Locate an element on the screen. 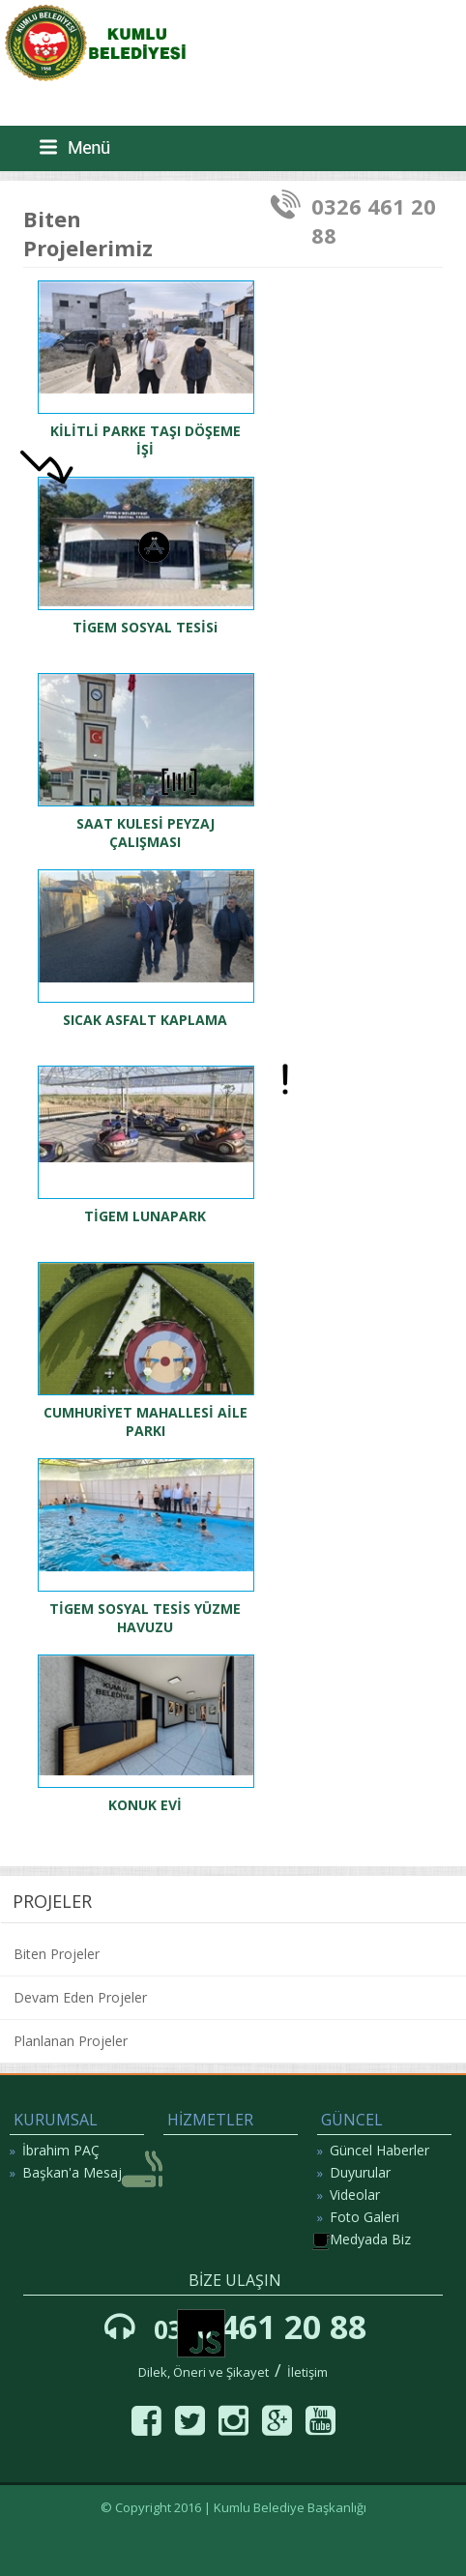 Image resolution: width=466 pixels, height=2576 pixels. scan a barcode is located at coordinates (179, 781).